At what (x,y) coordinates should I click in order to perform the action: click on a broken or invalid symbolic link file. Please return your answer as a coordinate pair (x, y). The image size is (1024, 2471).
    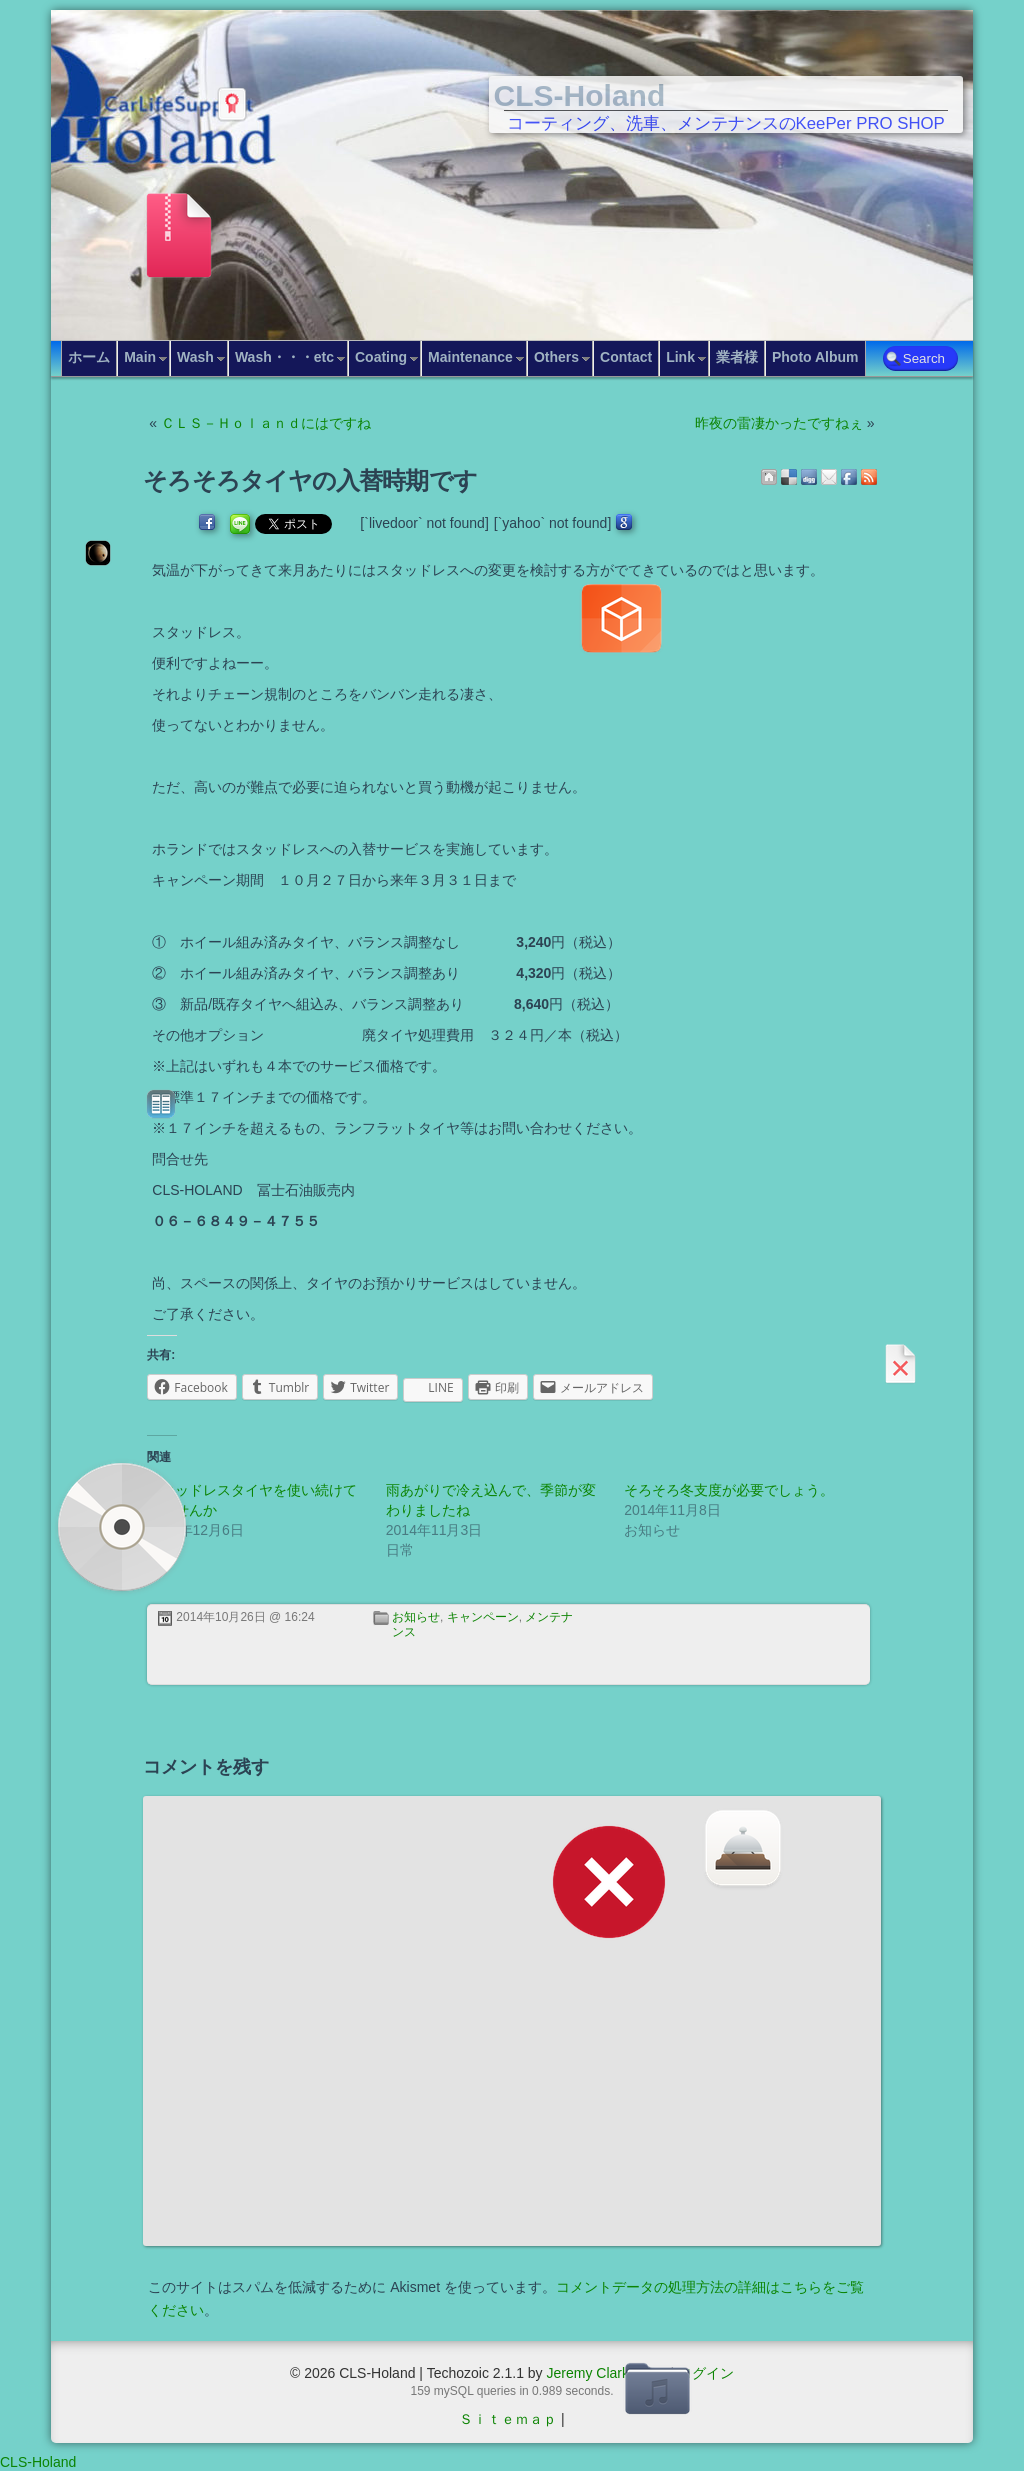
    Looking at the image, I should click on (900, 1364).